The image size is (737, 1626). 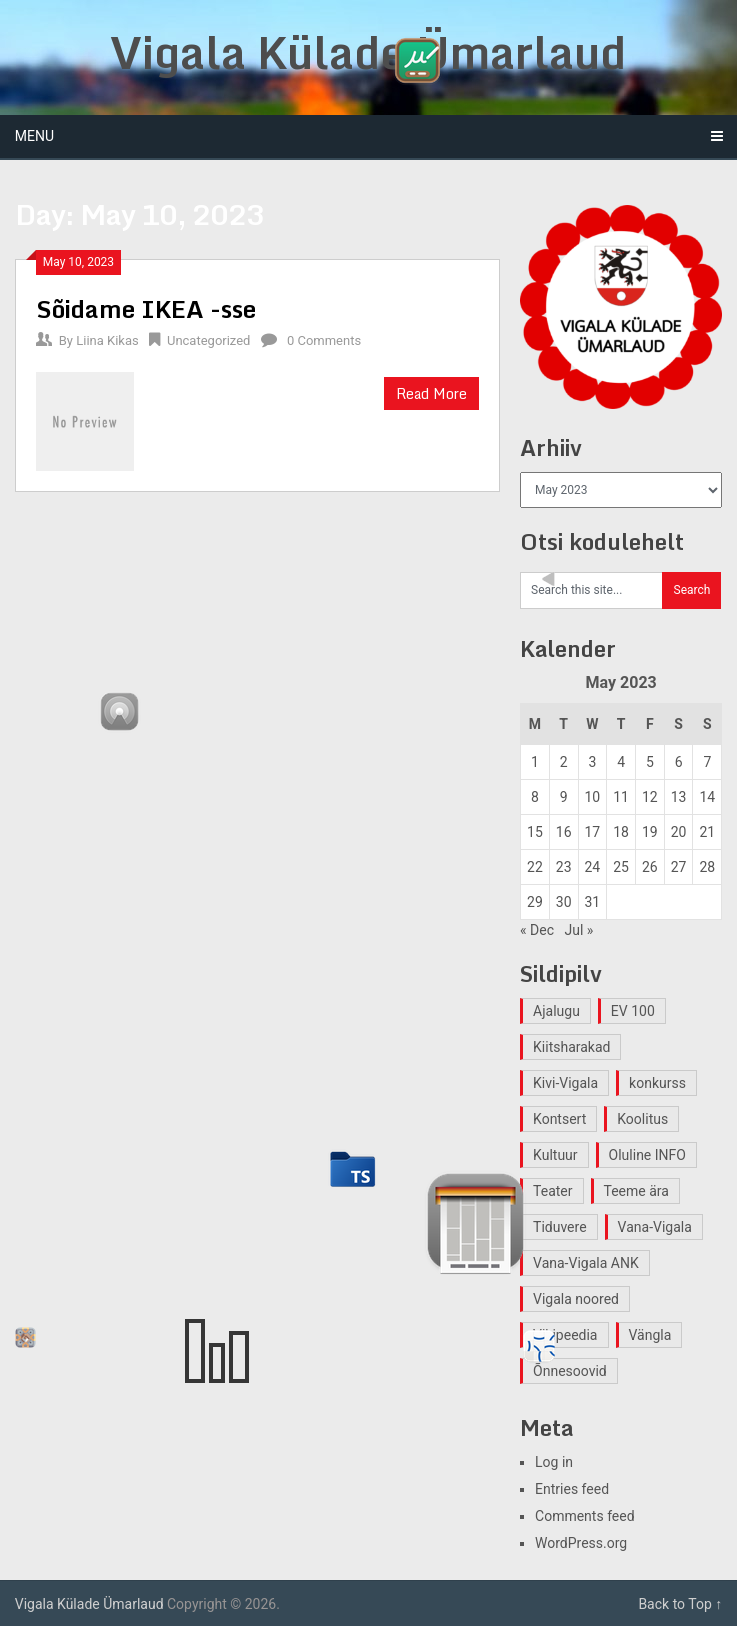 What do you see at coordinates (475, 1221) in the screenshot?
I see `open pulp comic book reader app` at bounding box center [475, 1221].